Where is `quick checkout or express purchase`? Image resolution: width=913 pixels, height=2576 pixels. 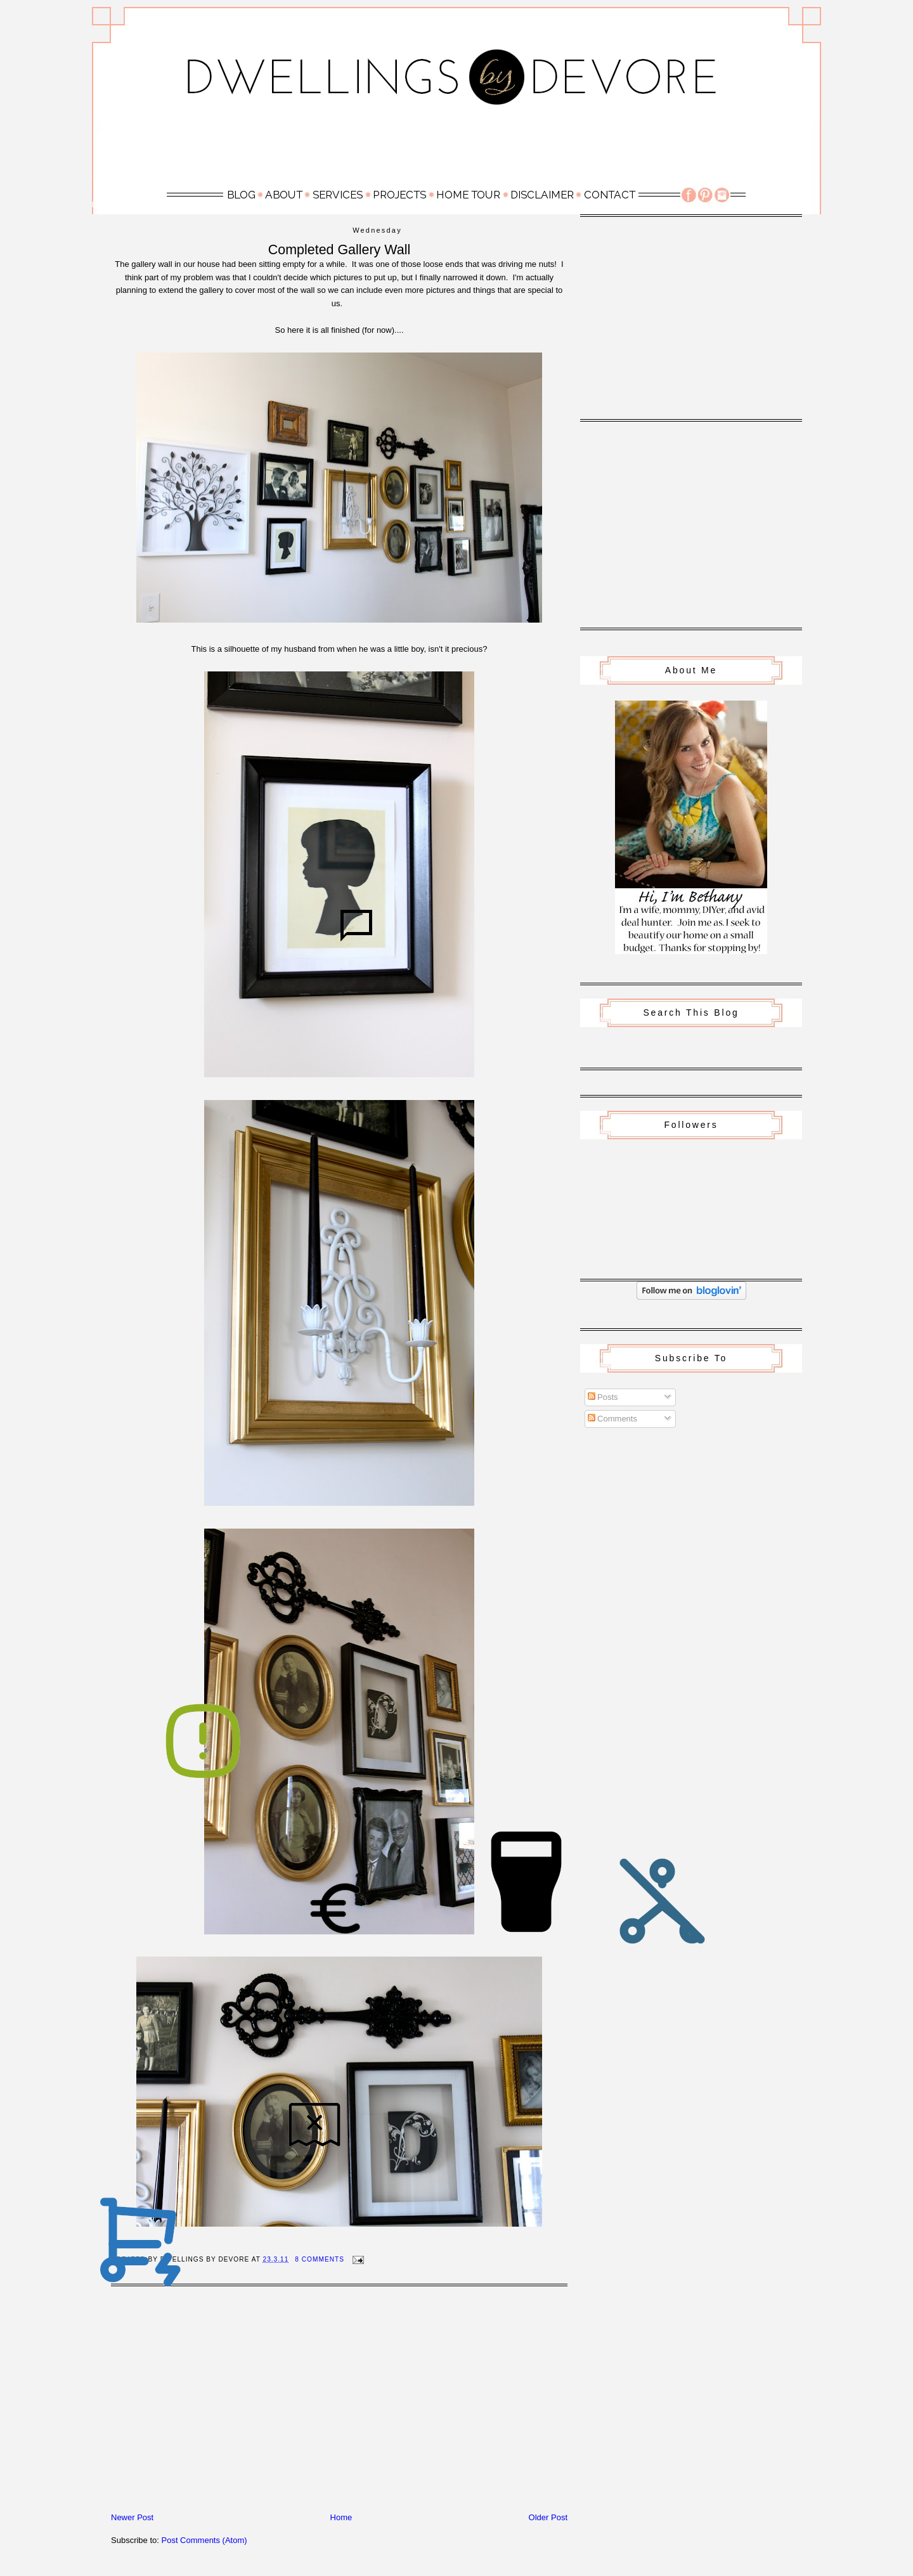 quick checkout or express purchase is located at coordinates (138, 2240).